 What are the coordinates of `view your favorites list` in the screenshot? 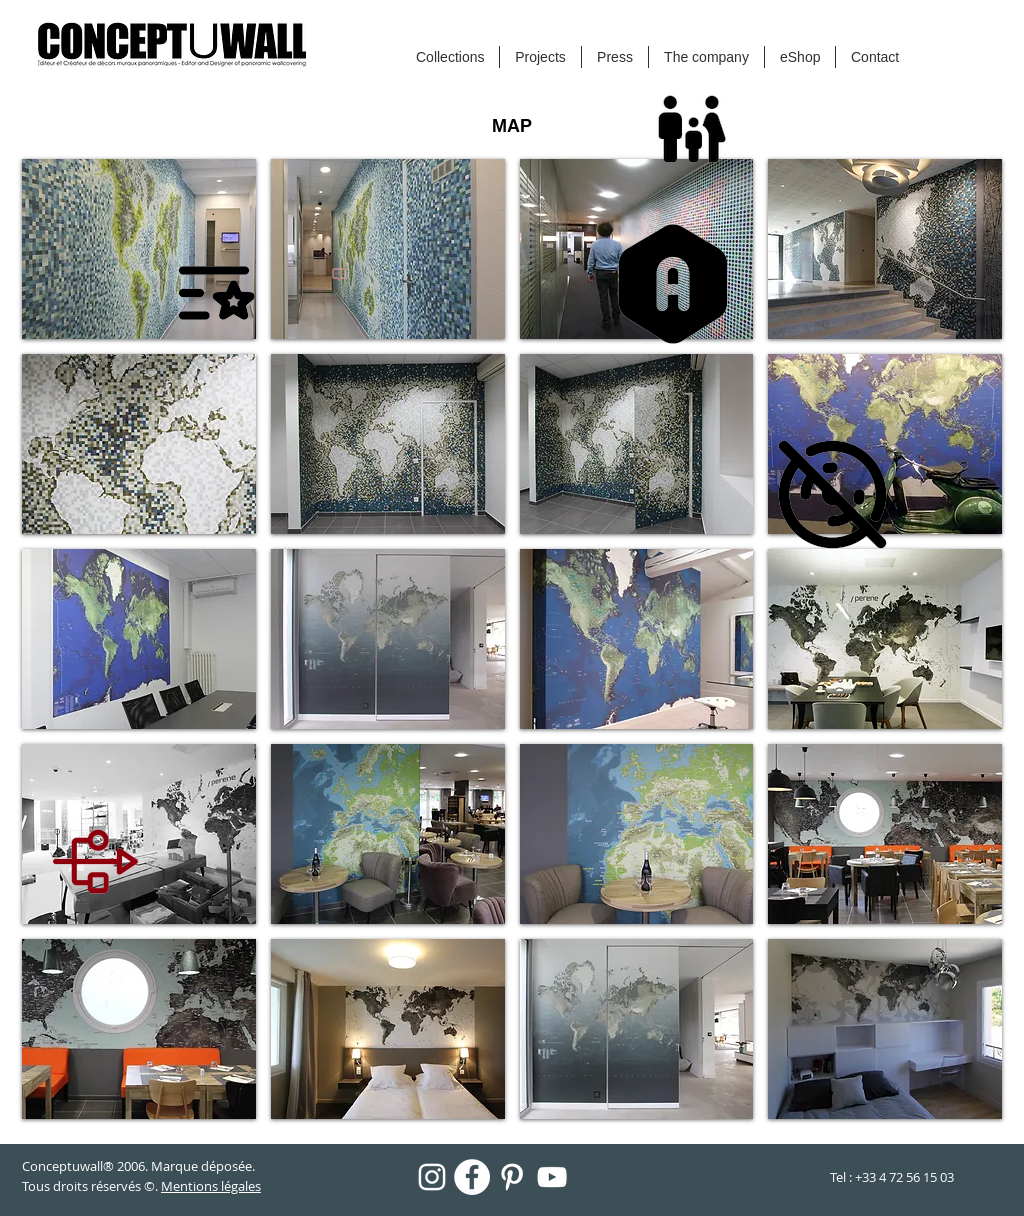 It's located at (214, 293).